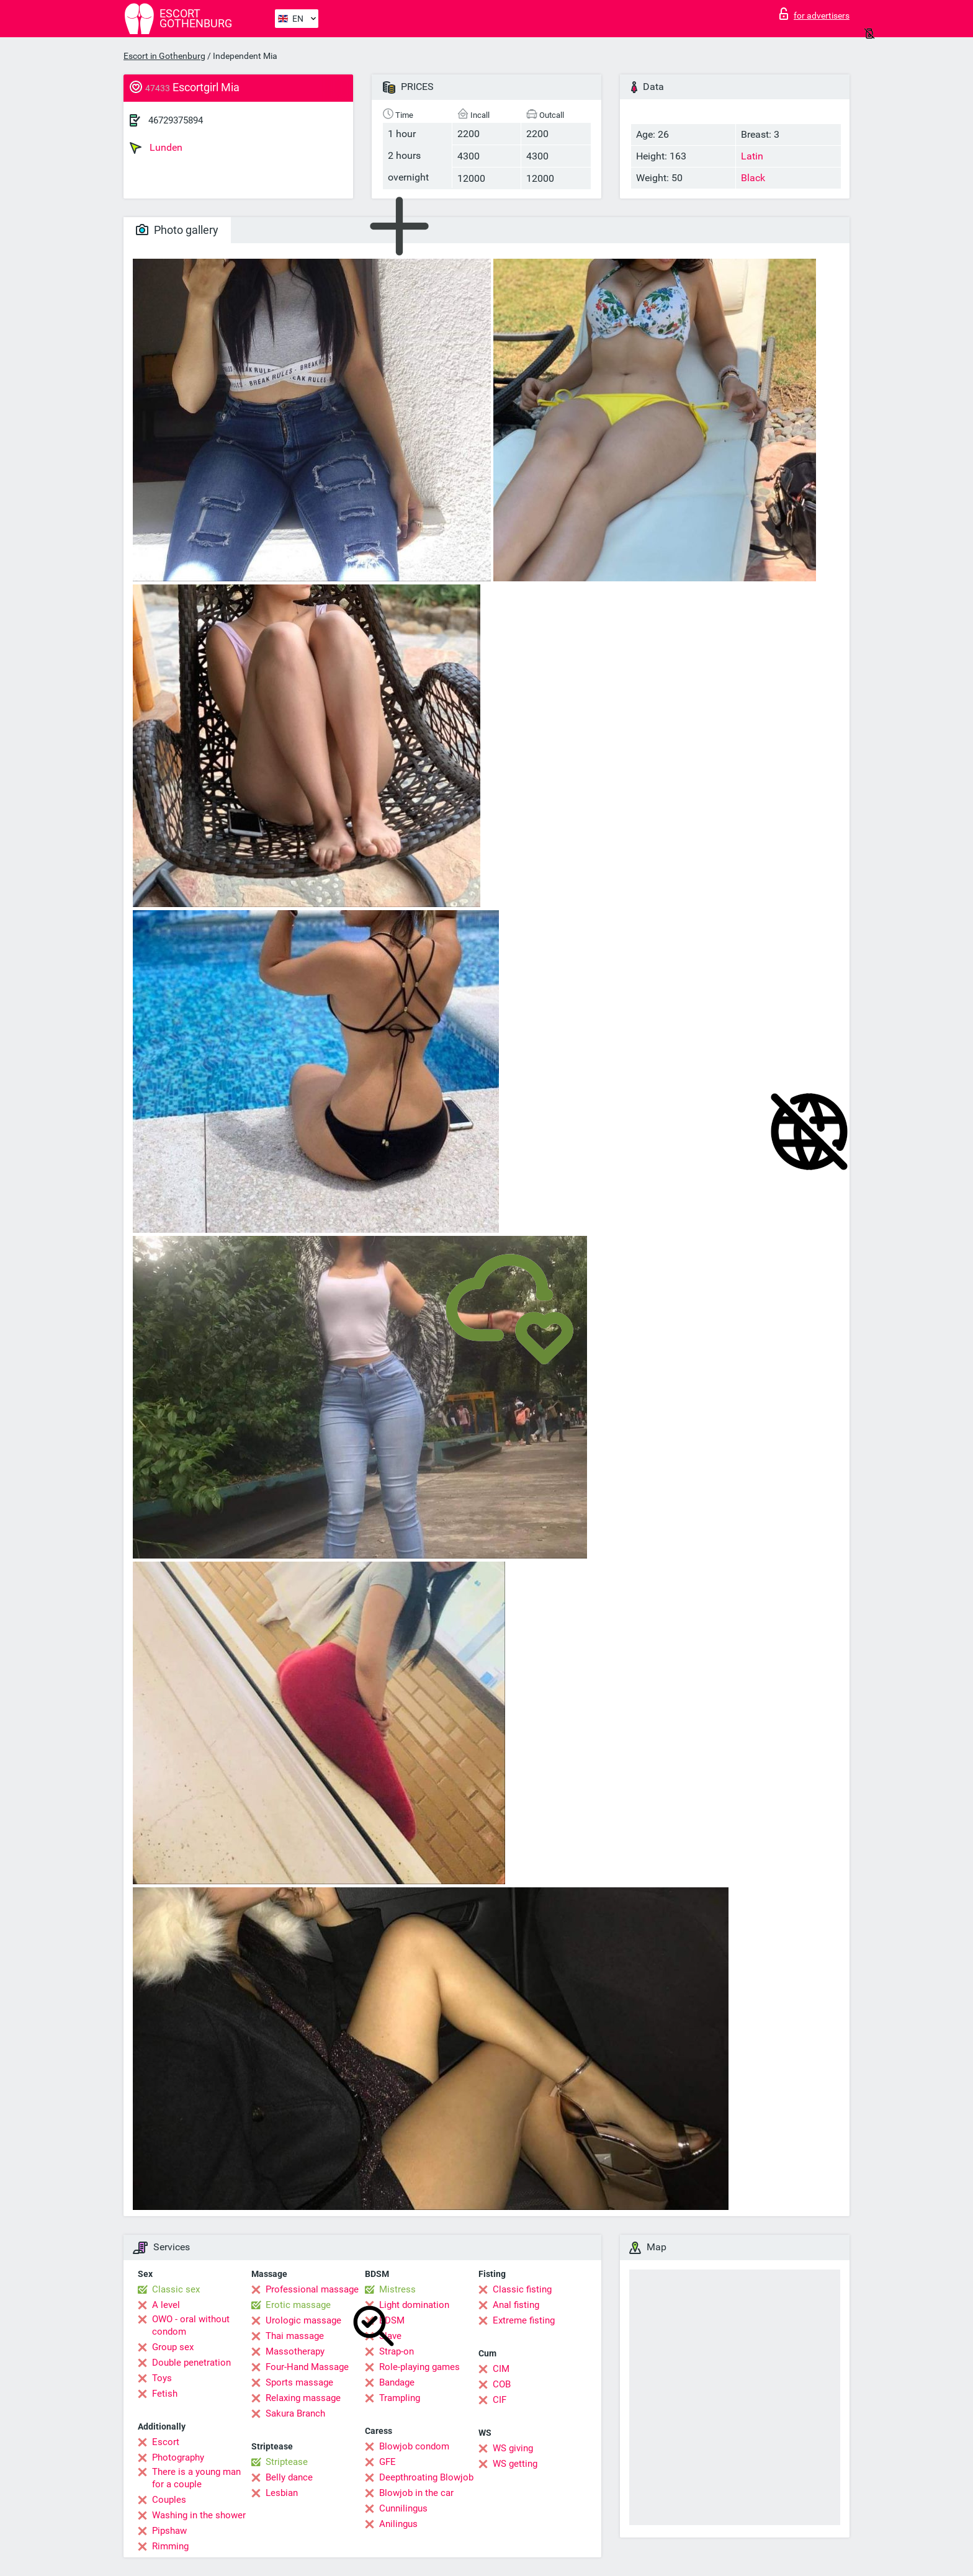 This screenshot has height=2576, width=973. Describe the element at coordinates (399, 226) in the screenshot. I see `add a new item` at that location.